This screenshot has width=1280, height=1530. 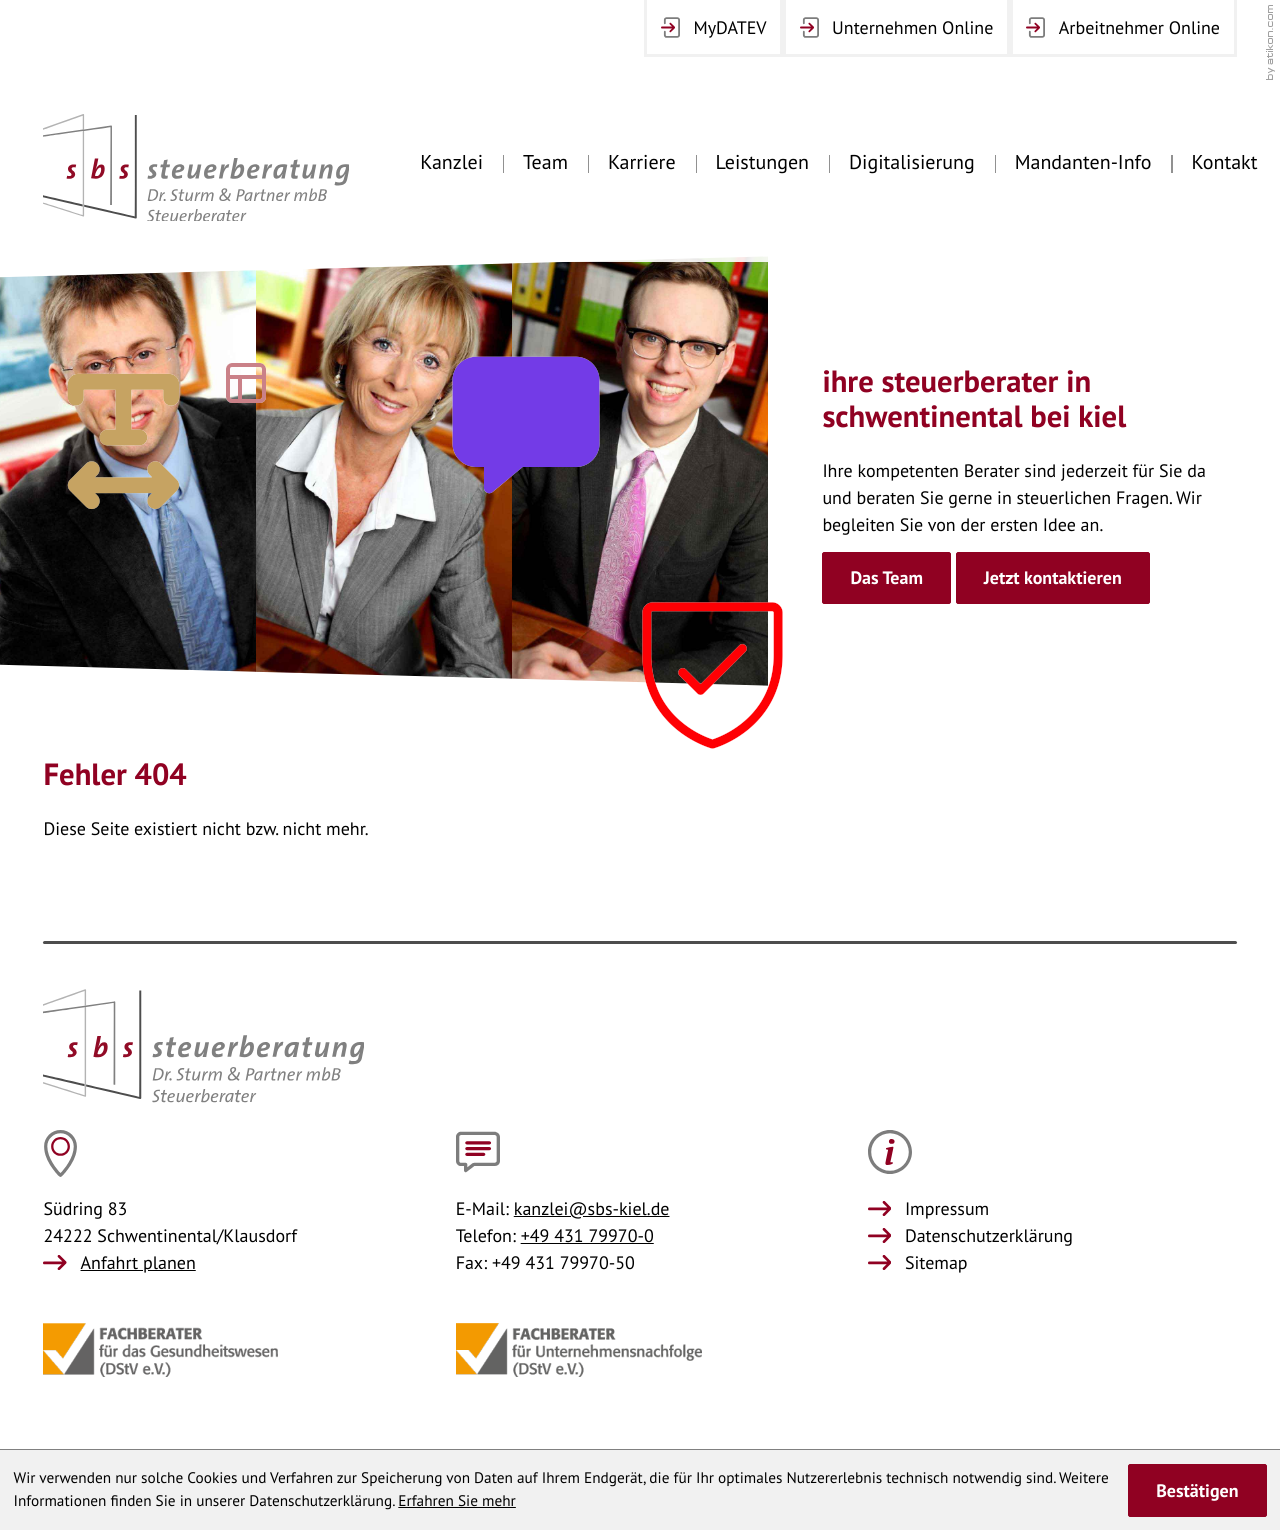 I want to click on open chat or messaging, so click(x=526, y=425).